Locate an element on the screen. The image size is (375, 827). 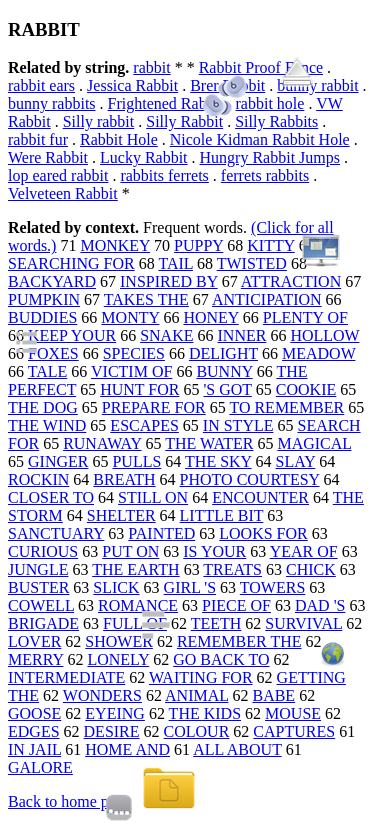
eject removable media or disc is located at coordinates (297, 73).